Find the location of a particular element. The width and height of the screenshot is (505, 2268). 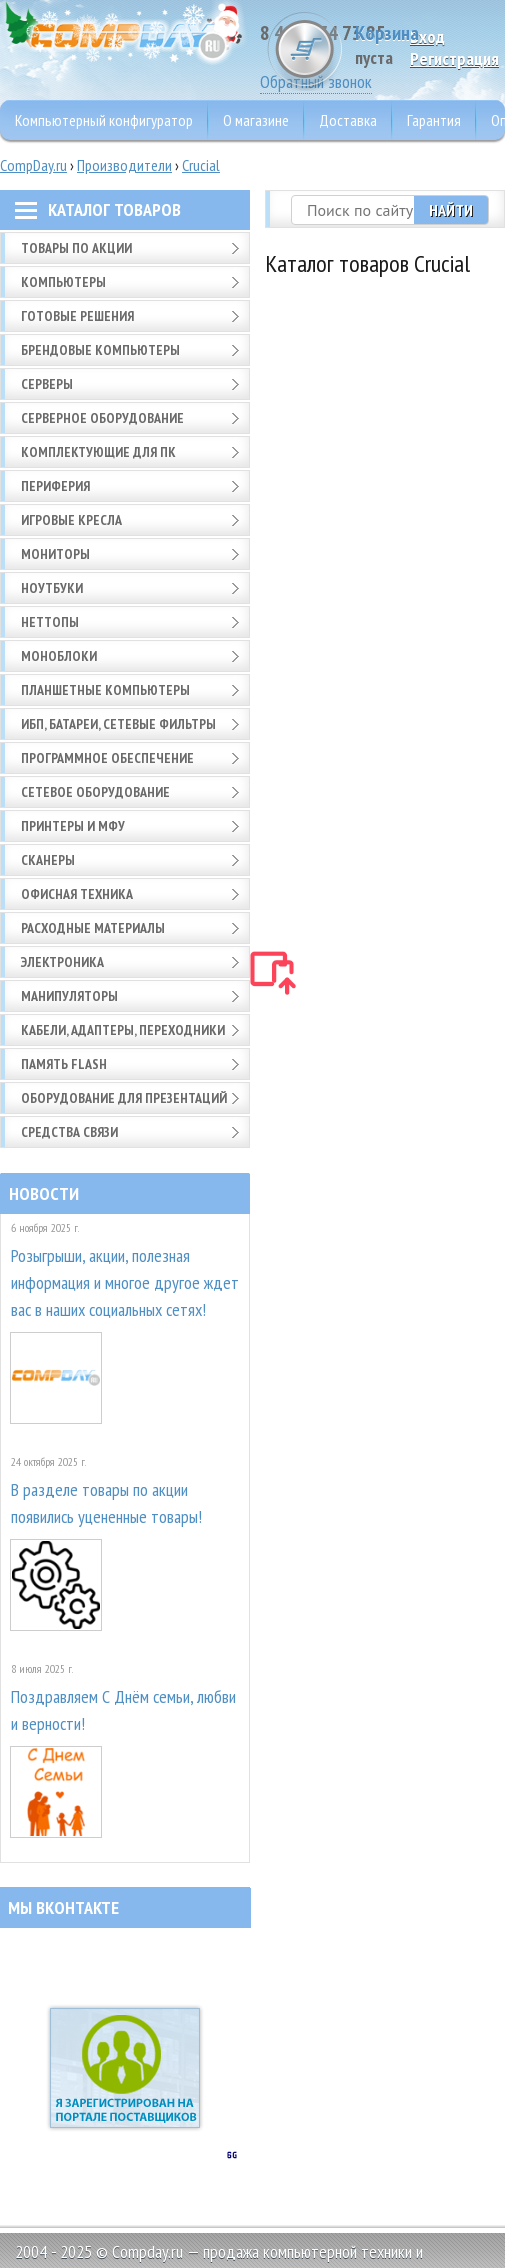

upload content to connected devices is located at coordinates (272, 971).